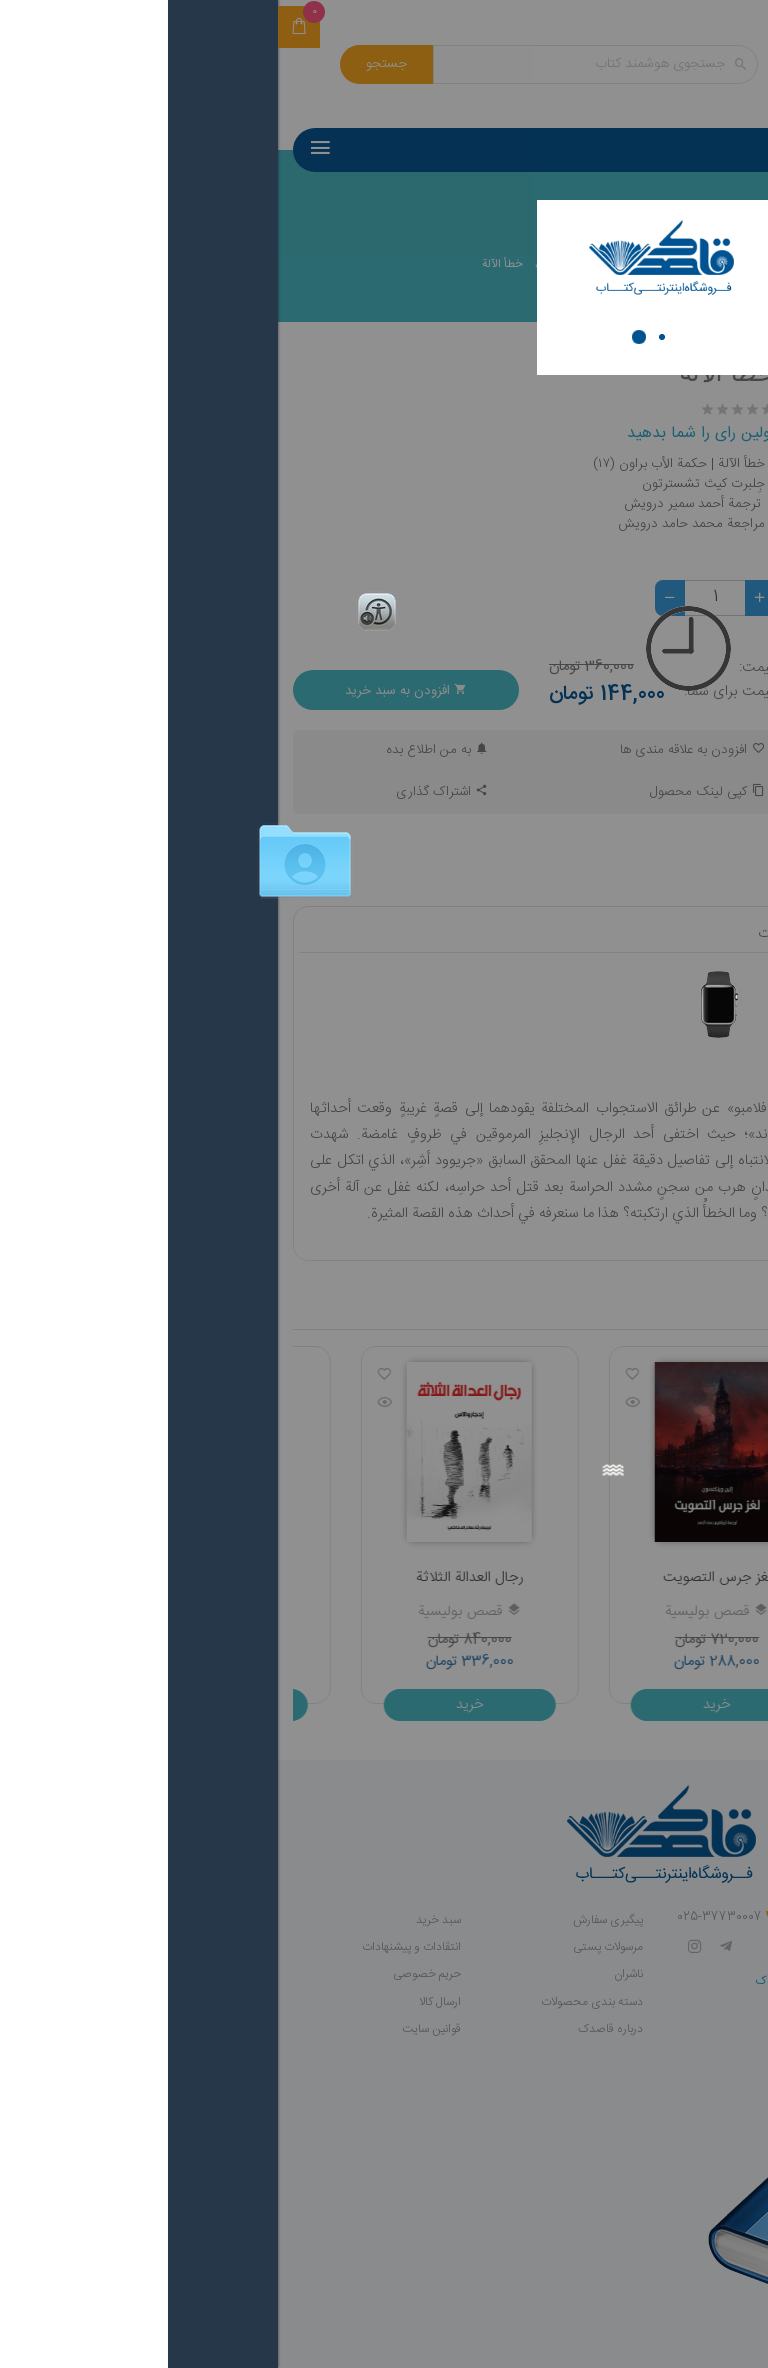  What do you see at coordinates (688, 648) in the screenshot?
I see `access date and time settings` at bounding box center [688, 648].